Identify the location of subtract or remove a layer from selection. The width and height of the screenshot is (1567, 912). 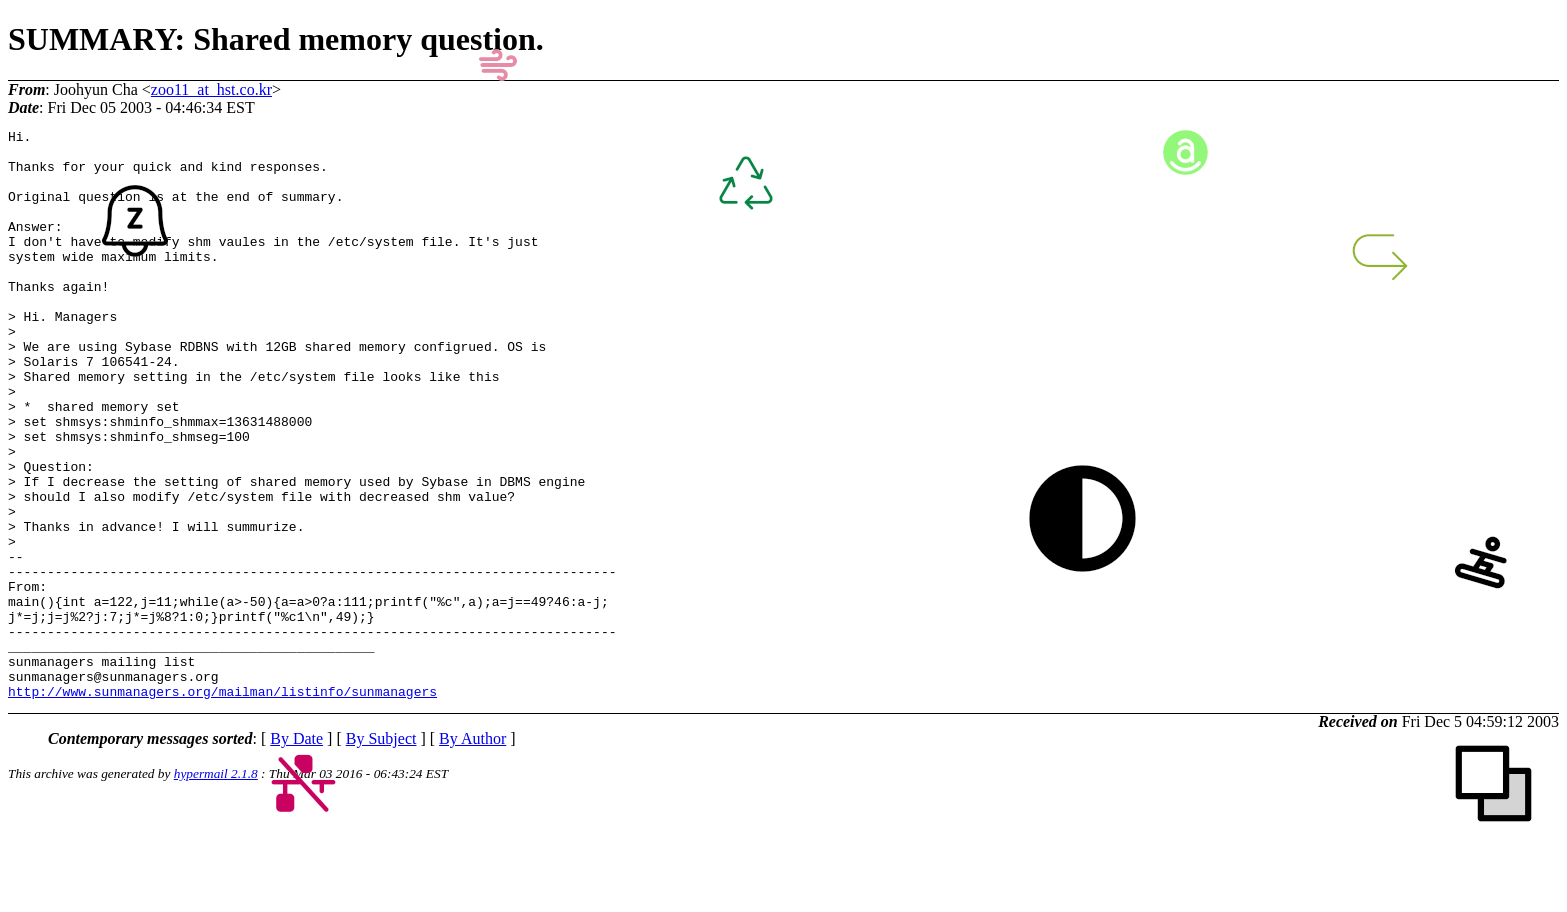
(1493, 783).